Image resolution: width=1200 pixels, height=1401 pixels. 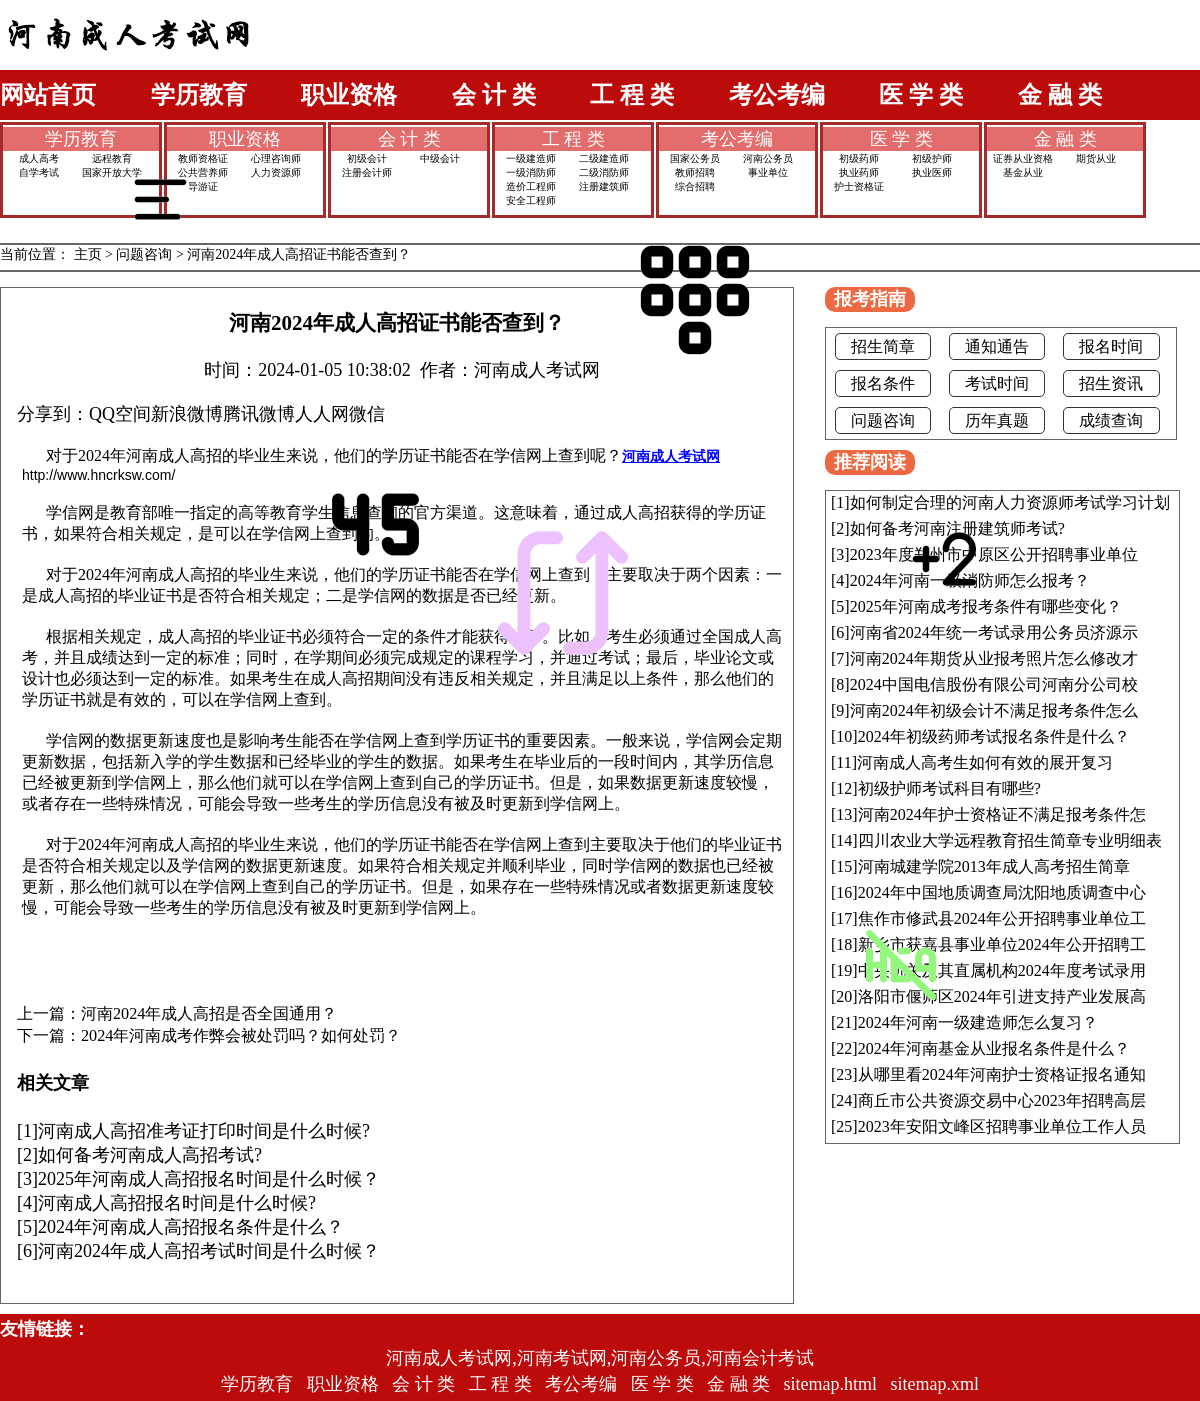 What do you see at coordinates (160, 199) in the screenshot?
I see `align text to the left` at bounding box center [160, 199].